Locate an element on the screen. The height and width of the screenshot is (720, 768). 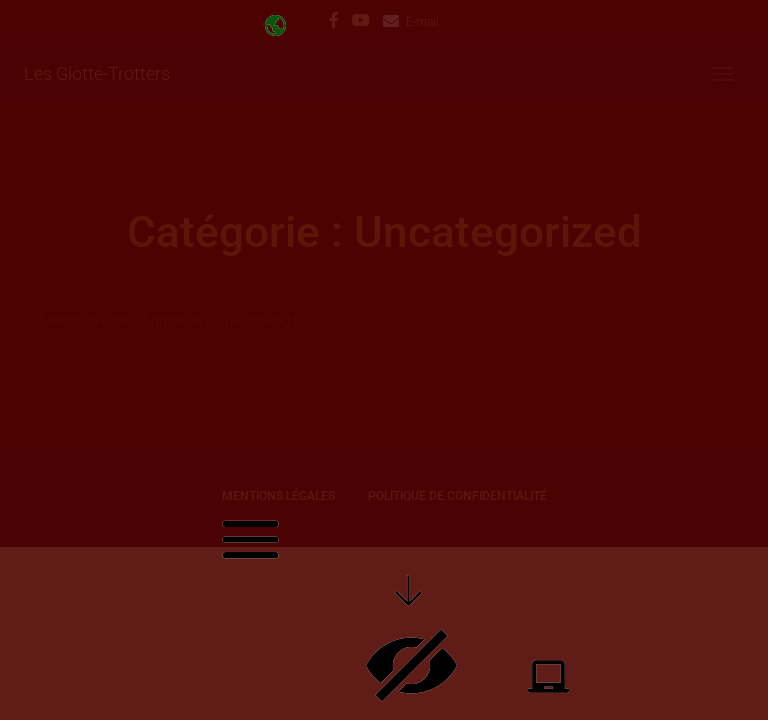
access laptop or computer settings is located at coordinates (548, 676).